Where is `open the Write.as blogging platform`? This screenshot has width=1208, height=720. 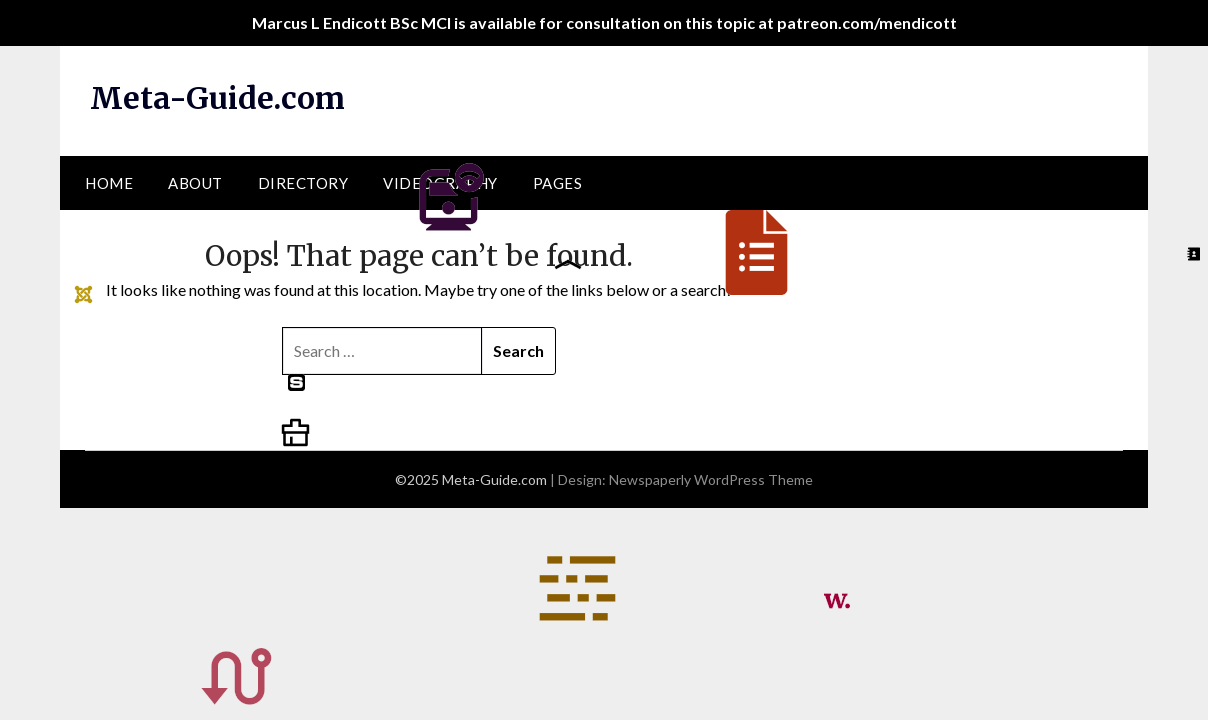 open the Write.as blogging platform is located at coordinates (837, 601).